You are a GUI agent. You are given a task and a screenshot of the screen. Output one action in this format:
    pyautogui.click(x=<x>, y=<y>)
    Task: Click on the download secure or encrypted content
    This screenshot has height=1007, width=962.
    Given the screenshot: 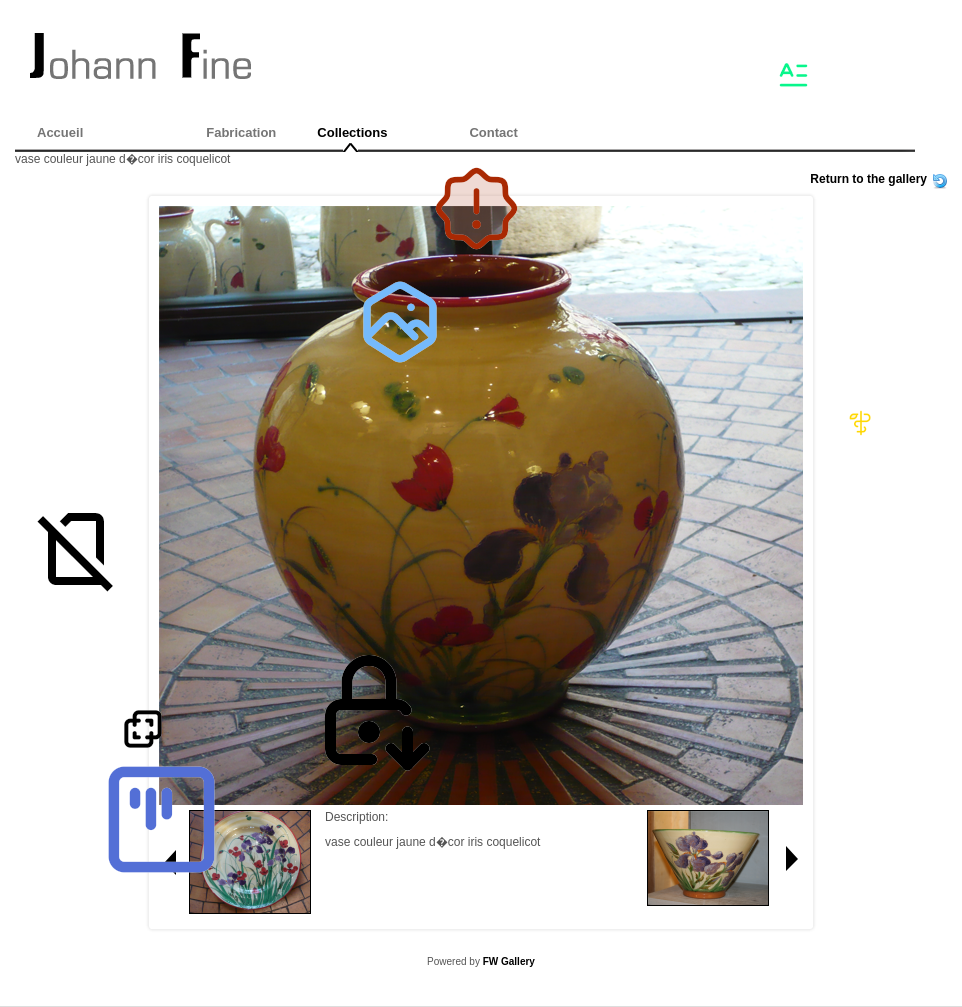 What is the action you would take?
    pyautogui.click(x=369, y=710)
    